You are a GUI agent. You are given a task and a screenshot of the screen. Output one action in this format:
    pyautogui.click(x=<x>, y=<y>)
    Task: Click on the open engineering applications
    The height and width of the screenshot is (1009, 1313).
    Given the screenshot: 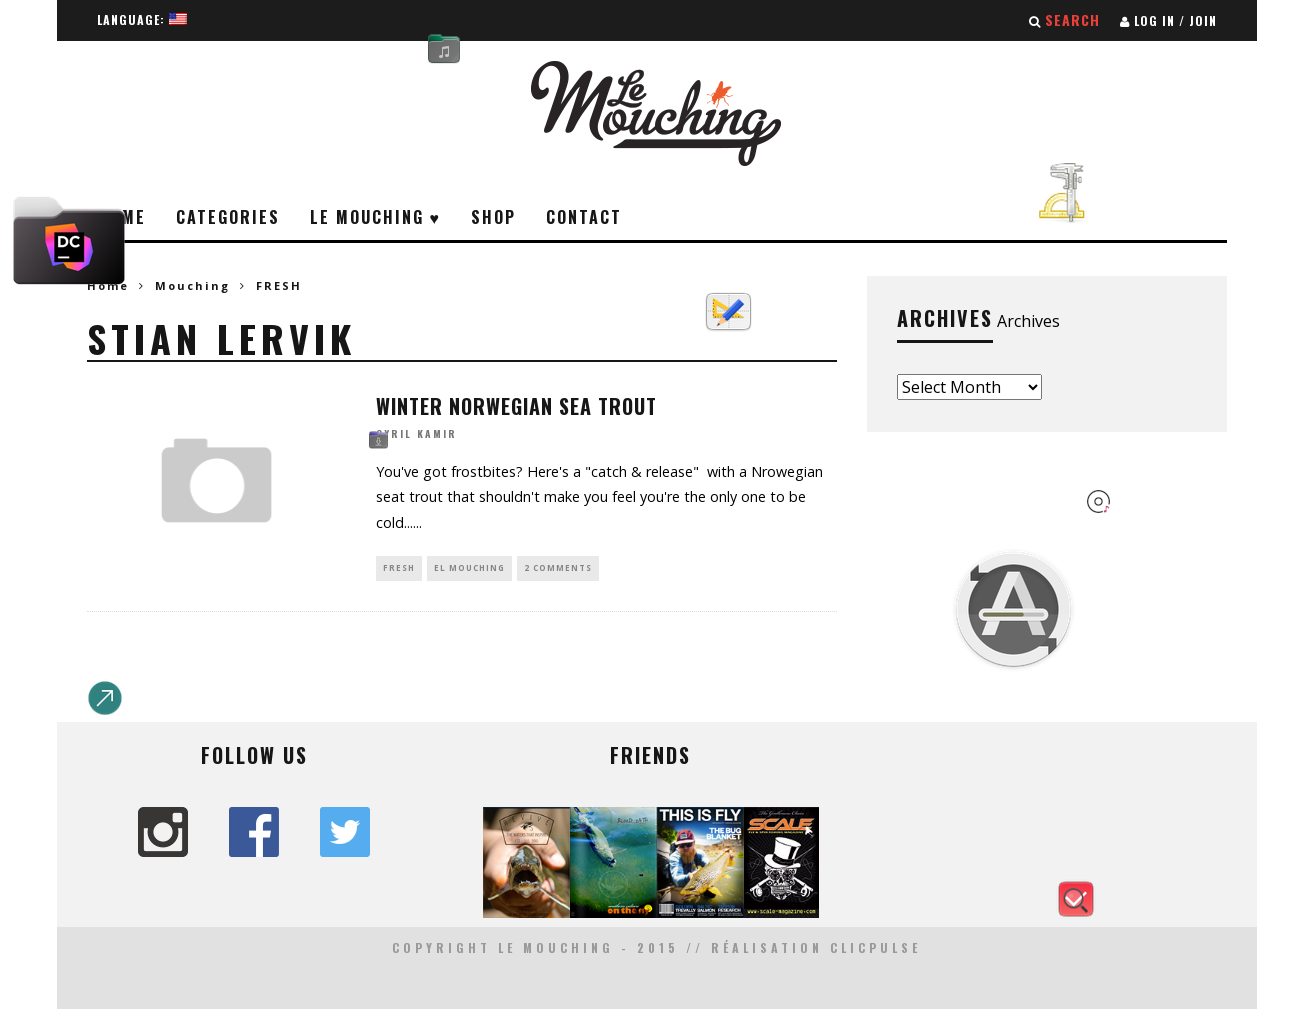 What is the action you would take?
    pyautogui.click(x=1063, y=193)
    